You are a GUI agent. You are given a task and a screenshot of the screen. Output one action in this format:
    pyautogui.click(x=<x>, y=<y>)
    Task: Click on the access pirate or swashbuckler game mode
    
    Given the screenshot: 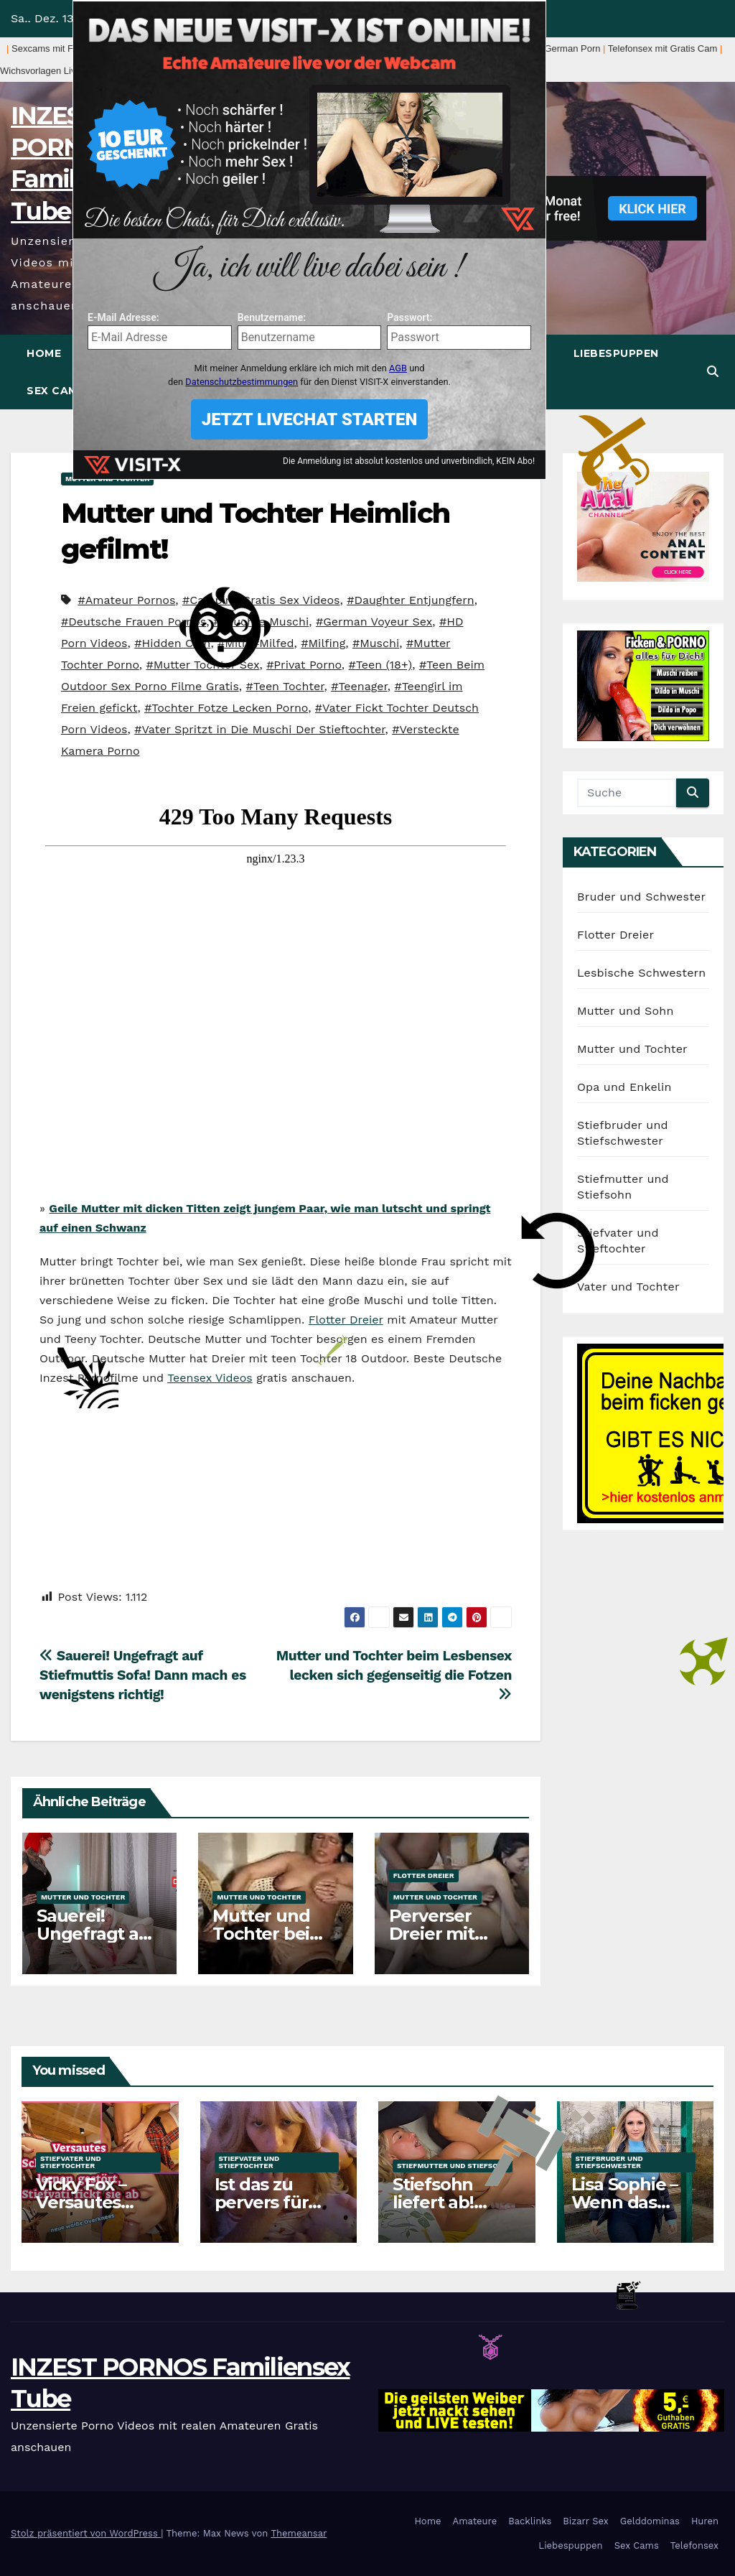 What is the action you would take?
    pyautogui.click(x=614, y=450)
    